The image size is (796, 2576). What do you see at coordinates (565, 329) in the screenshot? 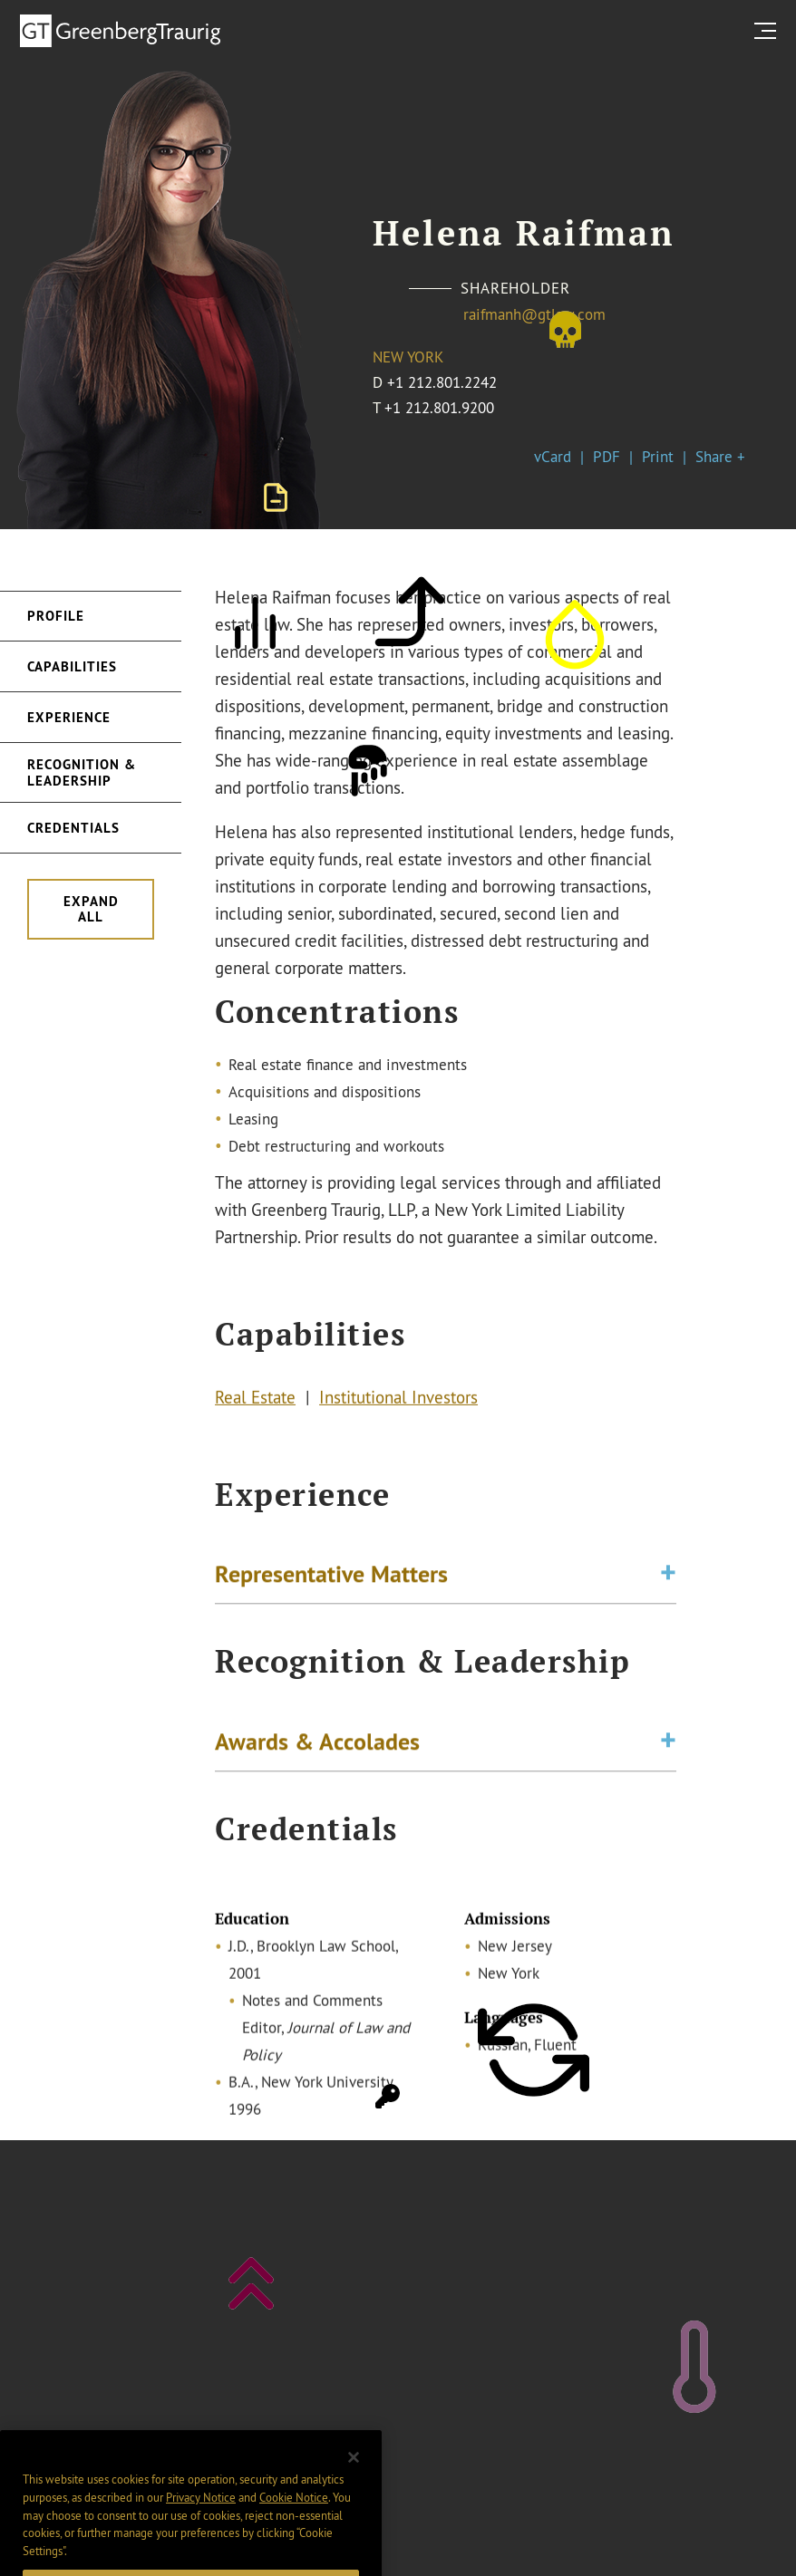
I see `indicates danger or hazardous content` at bounding box center [565, 329].